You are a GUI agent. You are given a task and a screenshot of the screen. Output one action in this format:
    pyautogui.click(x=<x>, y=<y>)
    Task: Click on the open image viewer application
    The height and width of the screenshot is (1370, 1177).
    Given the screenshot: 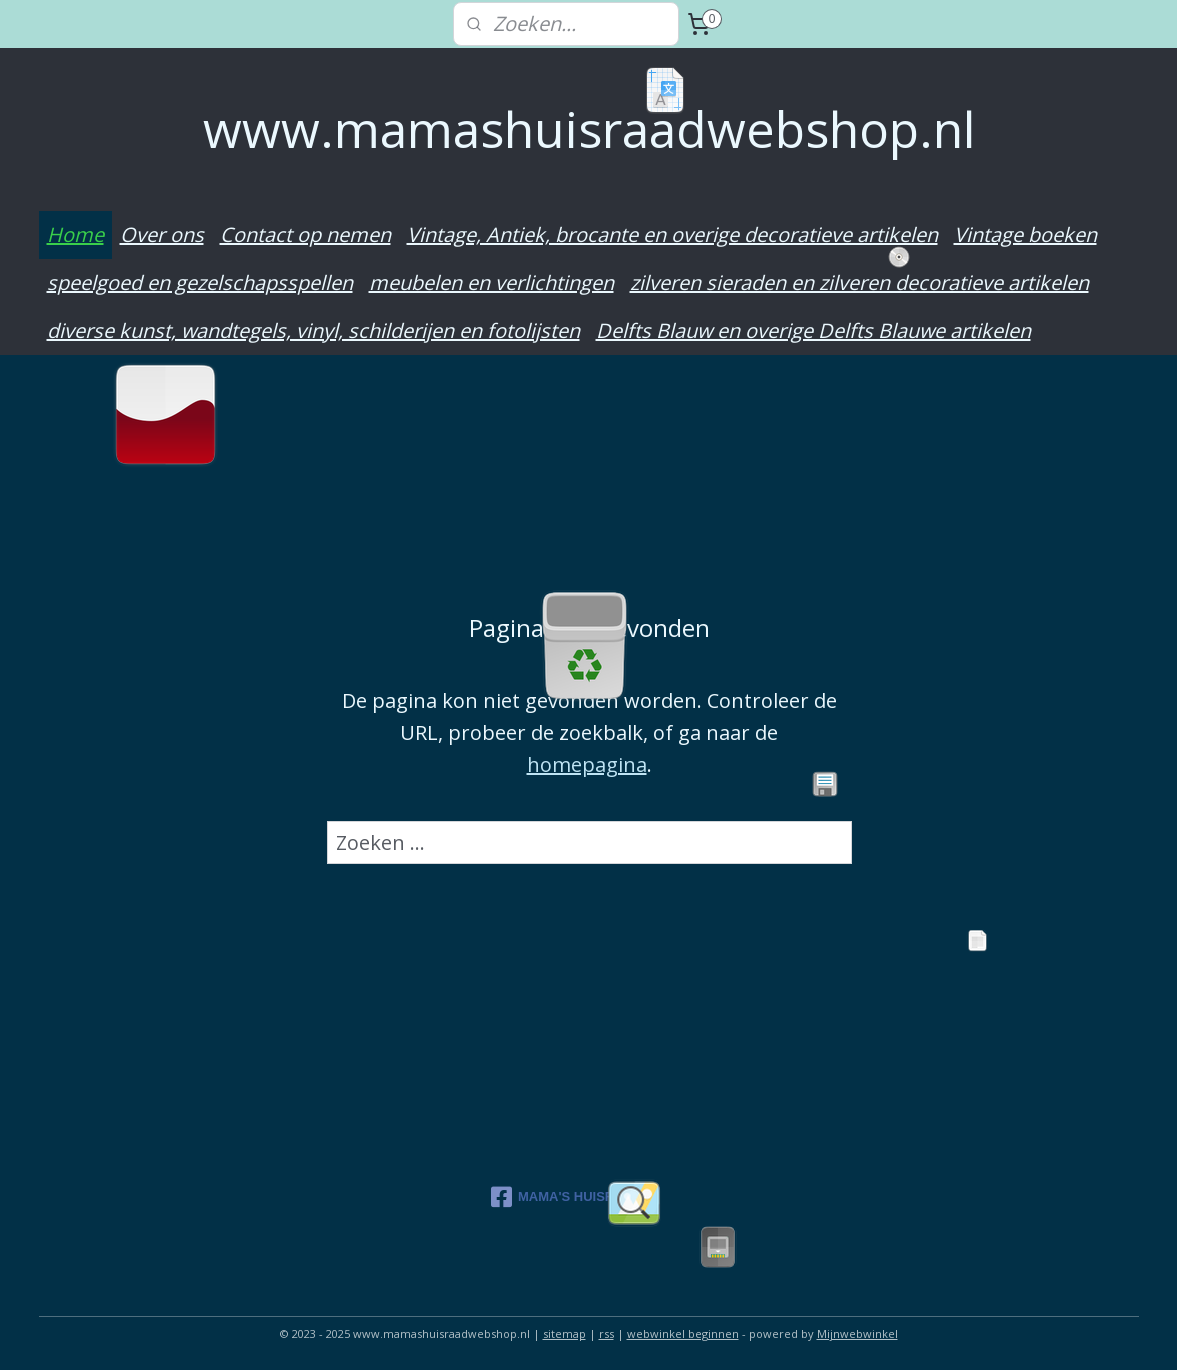 What is the action you would take?
    pyautogui.click(x=634, y=1203)
    